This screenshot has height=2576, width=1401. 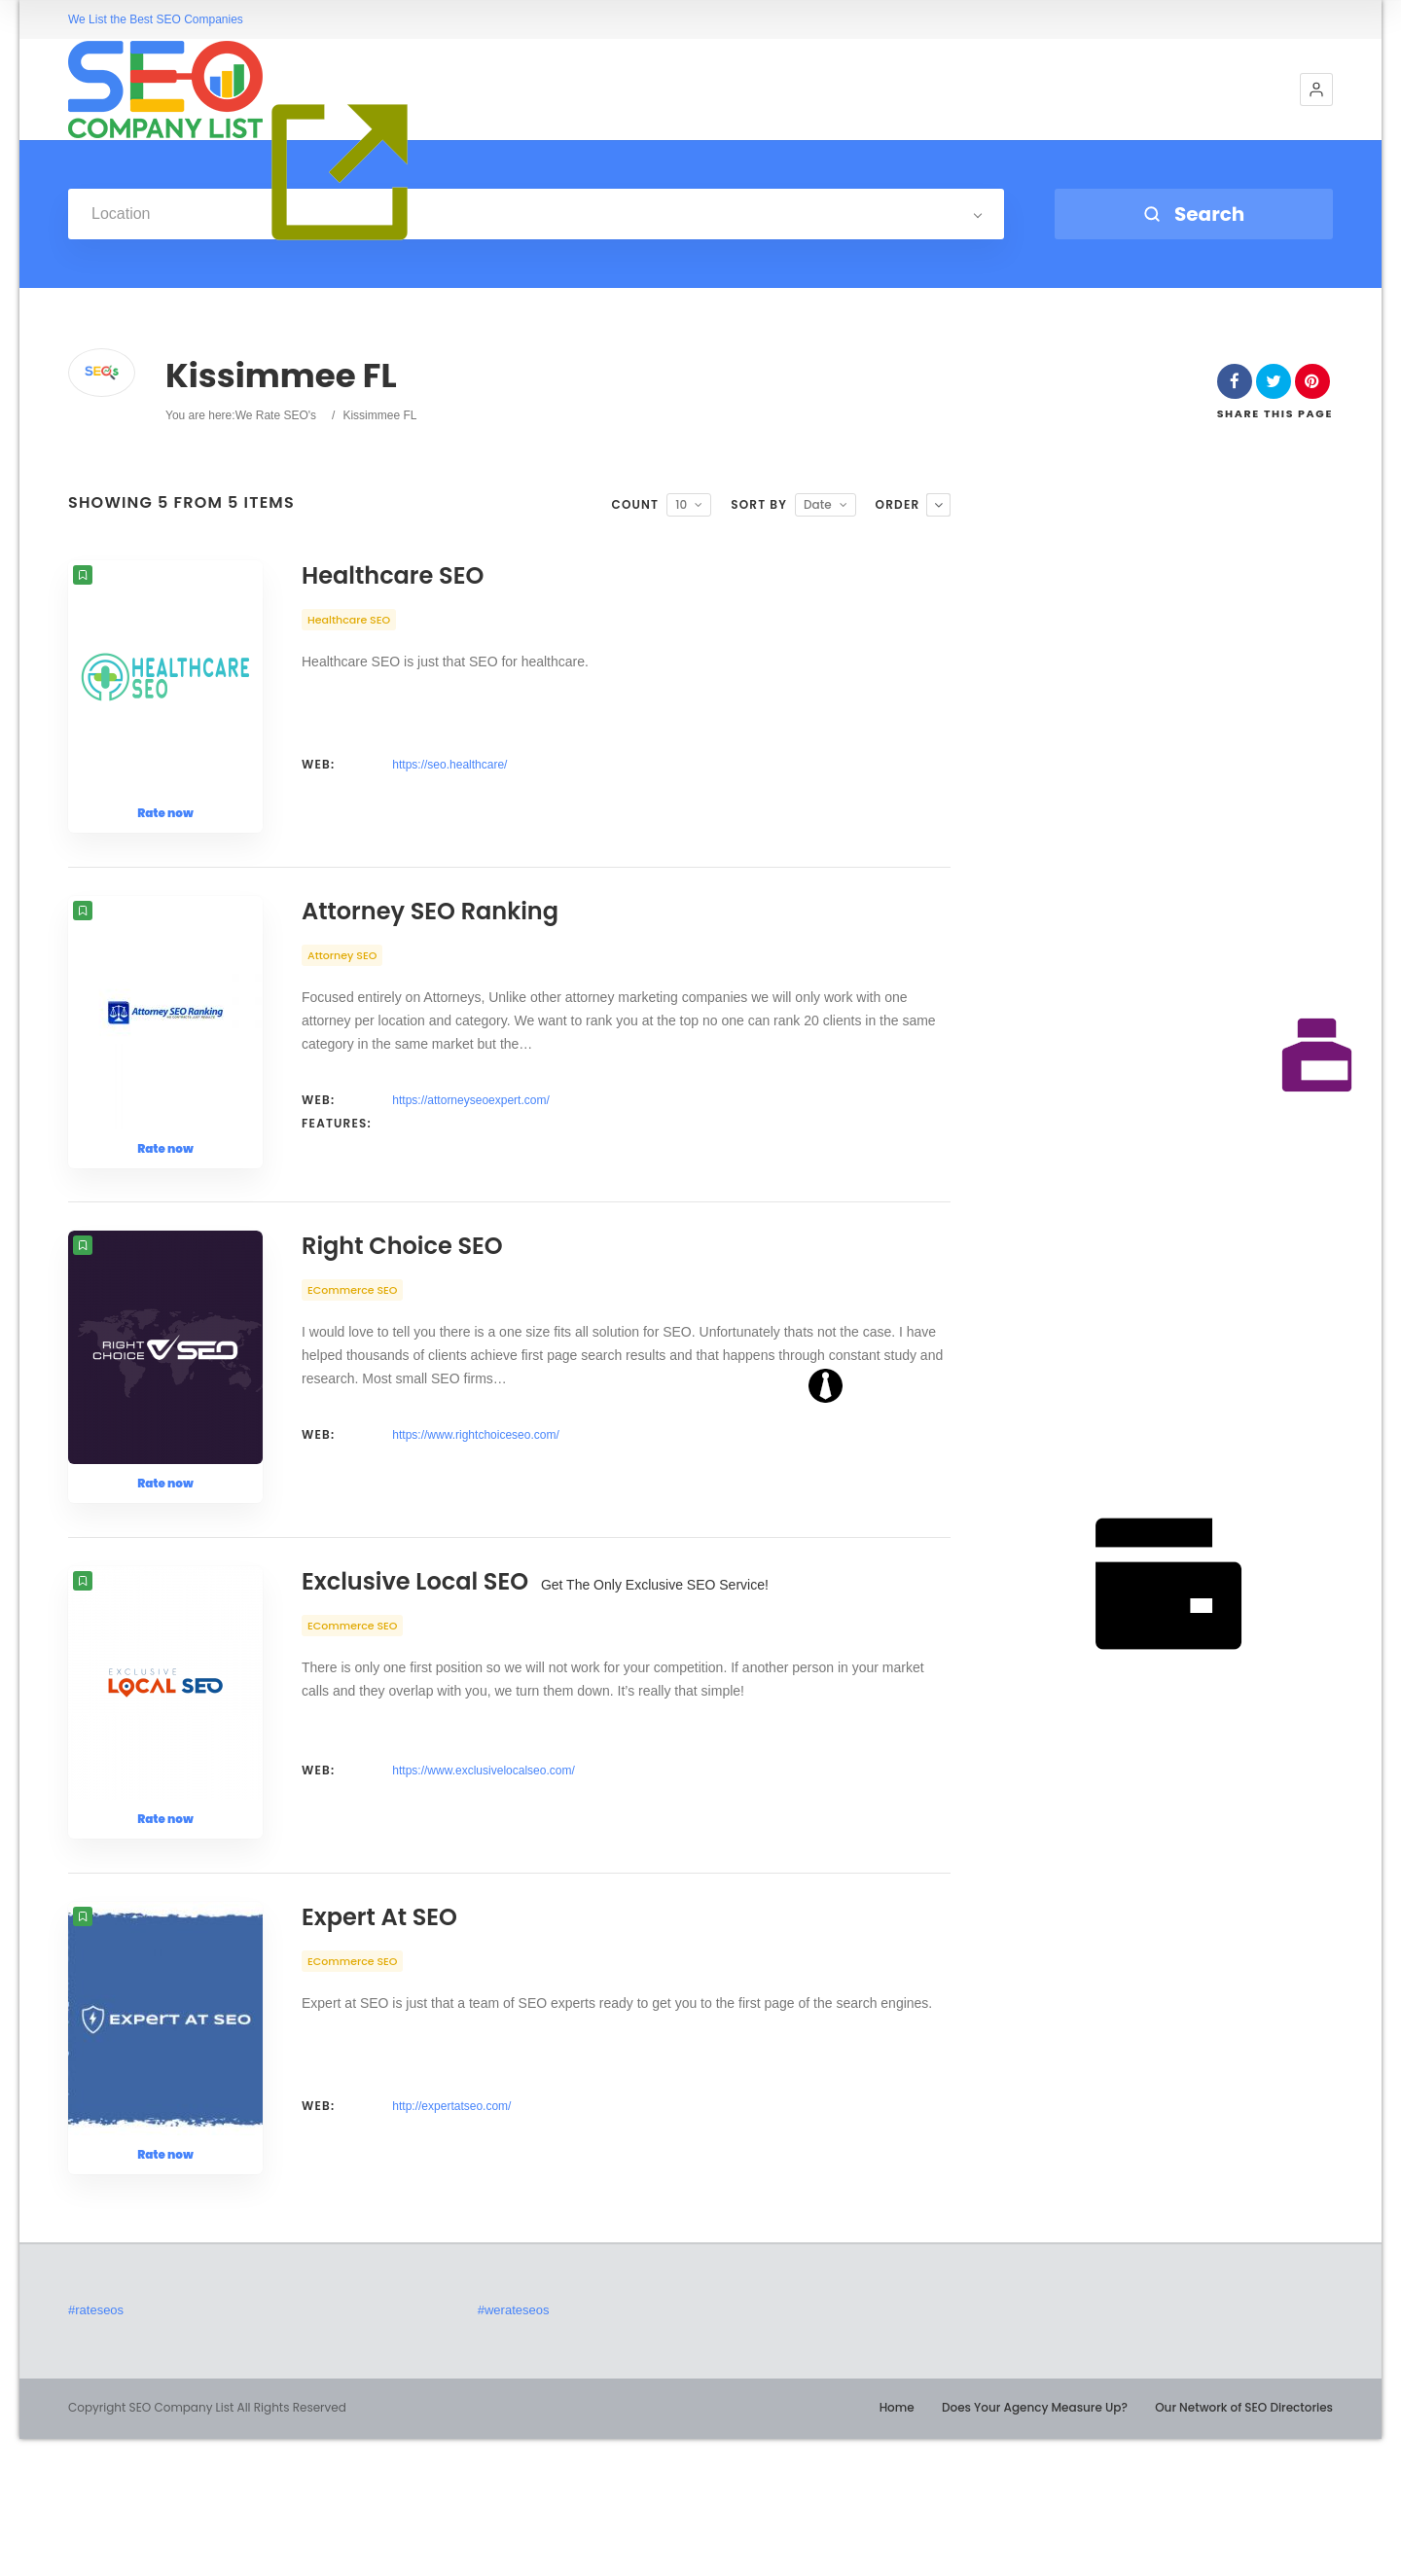 What do you see at coordinates (825, 1385) in the screenshot?
I see `mainwp logo` at bounding box center [825, 1385].